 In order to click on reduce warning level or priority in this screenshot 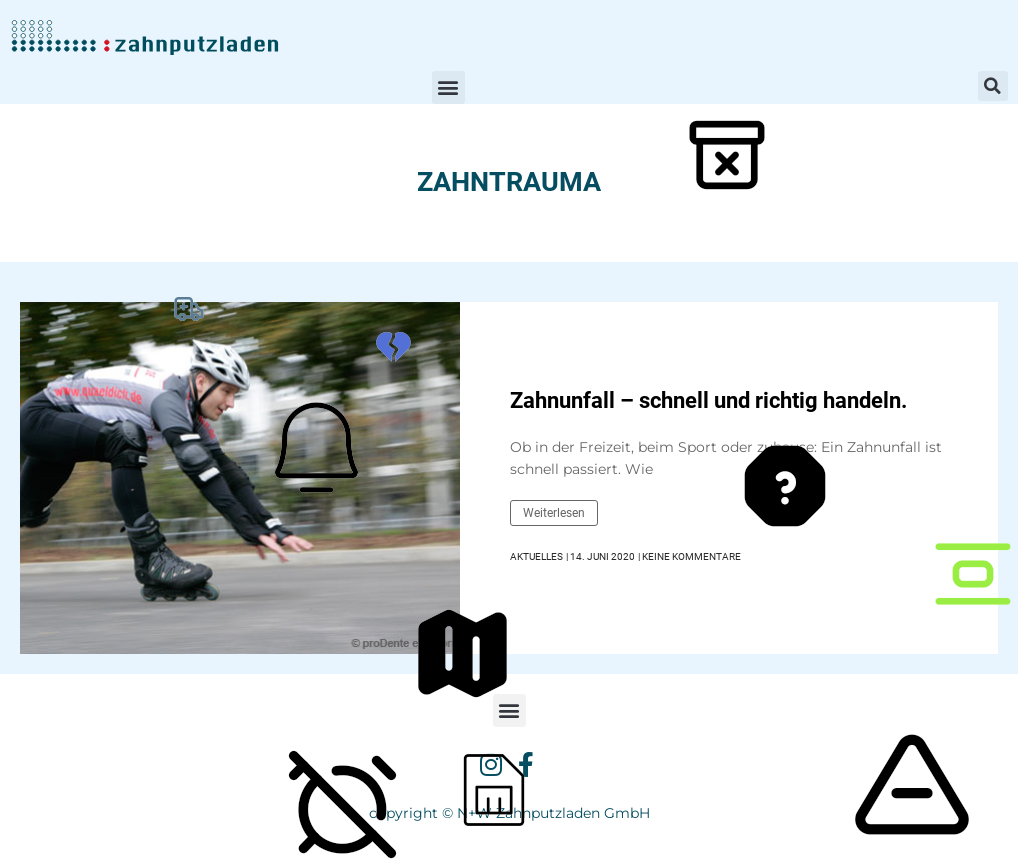, I will do `click(912, 788)`.